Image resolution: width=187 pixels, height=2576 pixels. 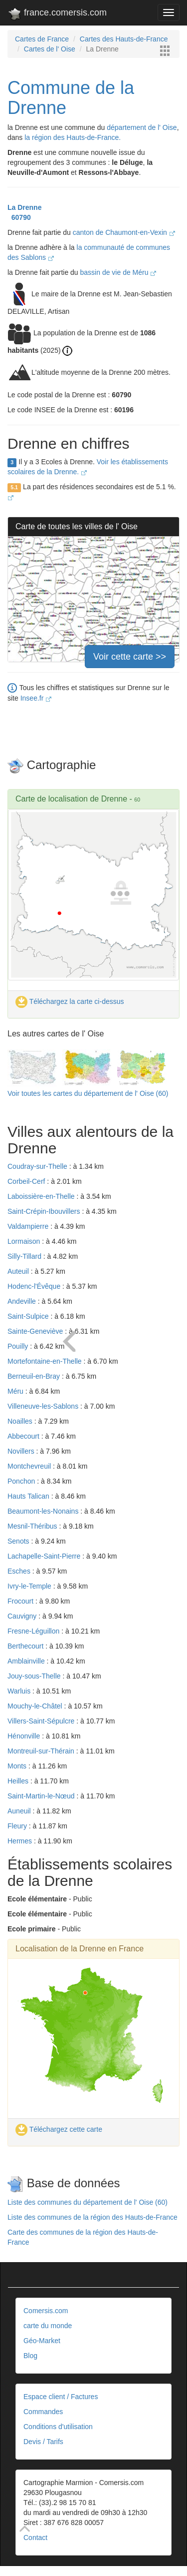 I want to click on navigate up or go to parent directory, so click(x=24, y=2528).